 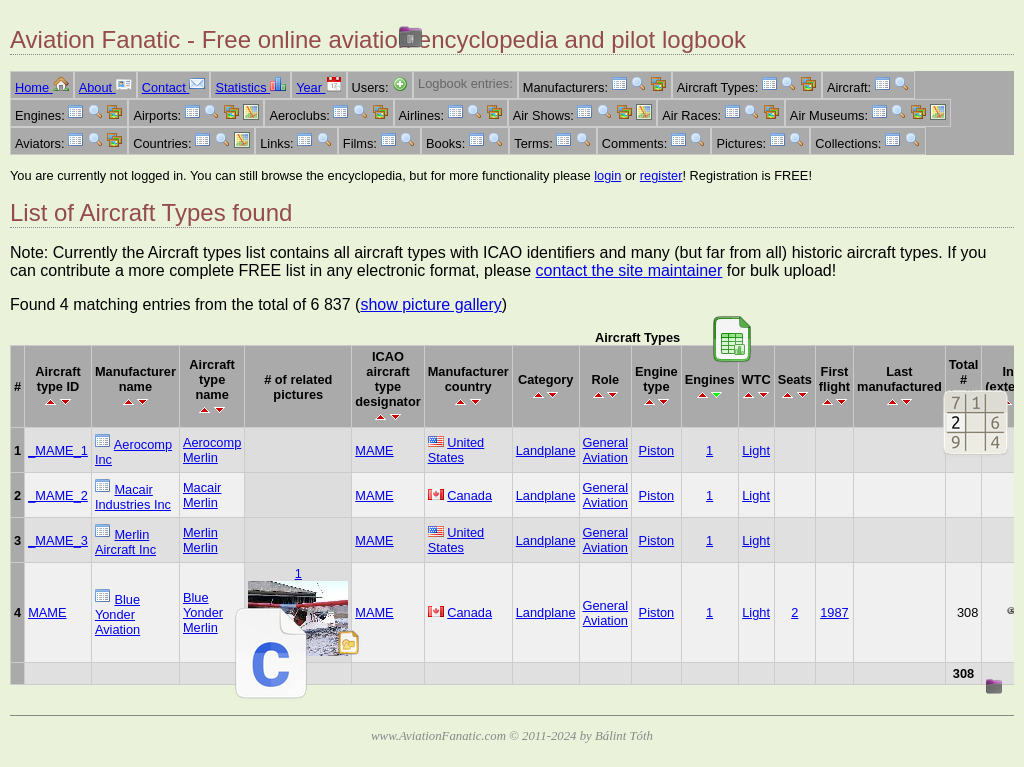 I want to click on open a spreadsheet file, so click(x=732, y=339).